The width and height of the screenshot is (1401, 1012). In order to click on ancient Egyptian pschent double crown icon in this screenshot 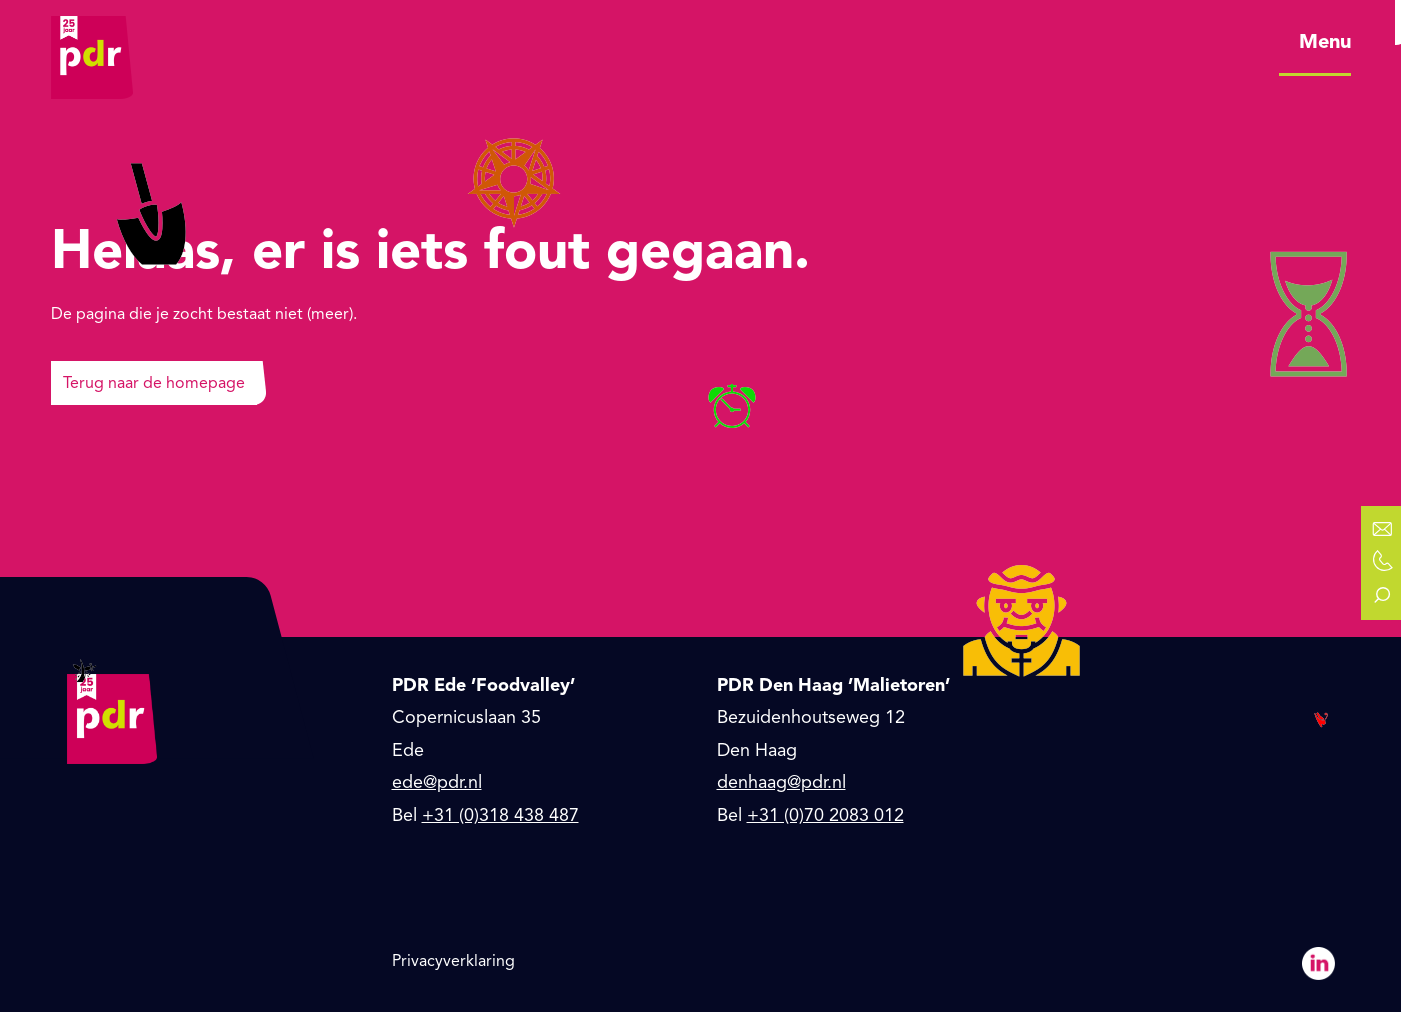, I will do `click(1321, 720)`.